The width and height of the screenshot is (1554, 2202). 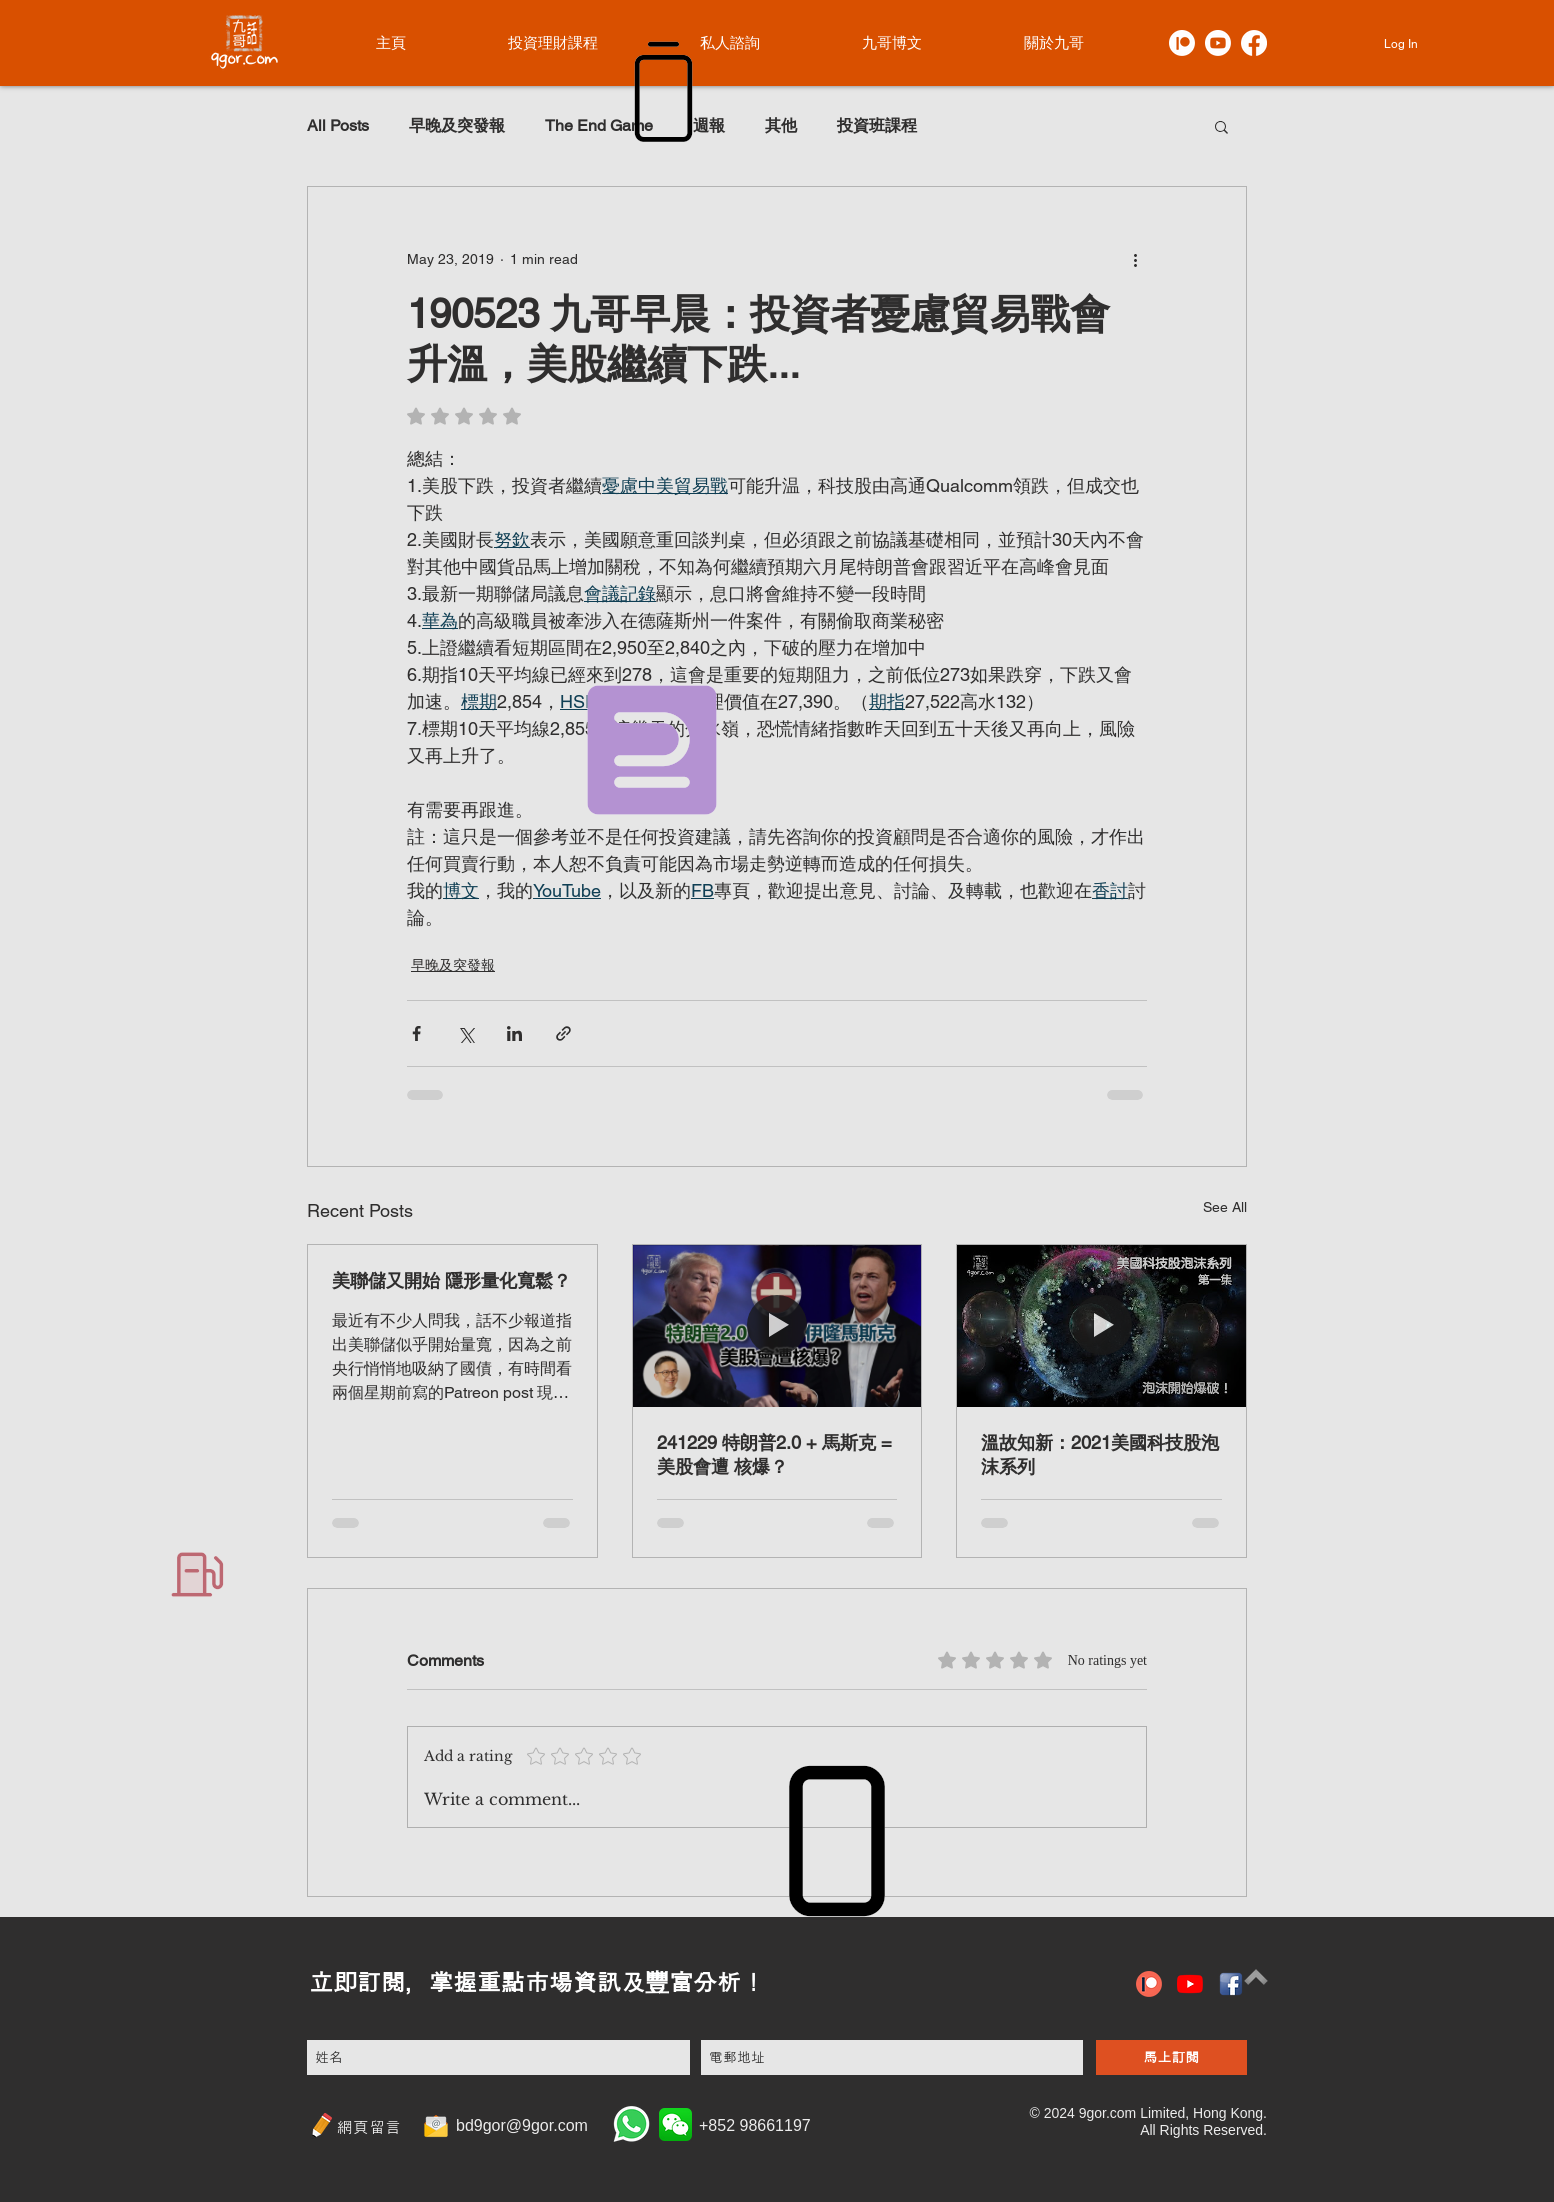 I want to click on indicates battery is empty or critically low, so click(x=663, y=93).